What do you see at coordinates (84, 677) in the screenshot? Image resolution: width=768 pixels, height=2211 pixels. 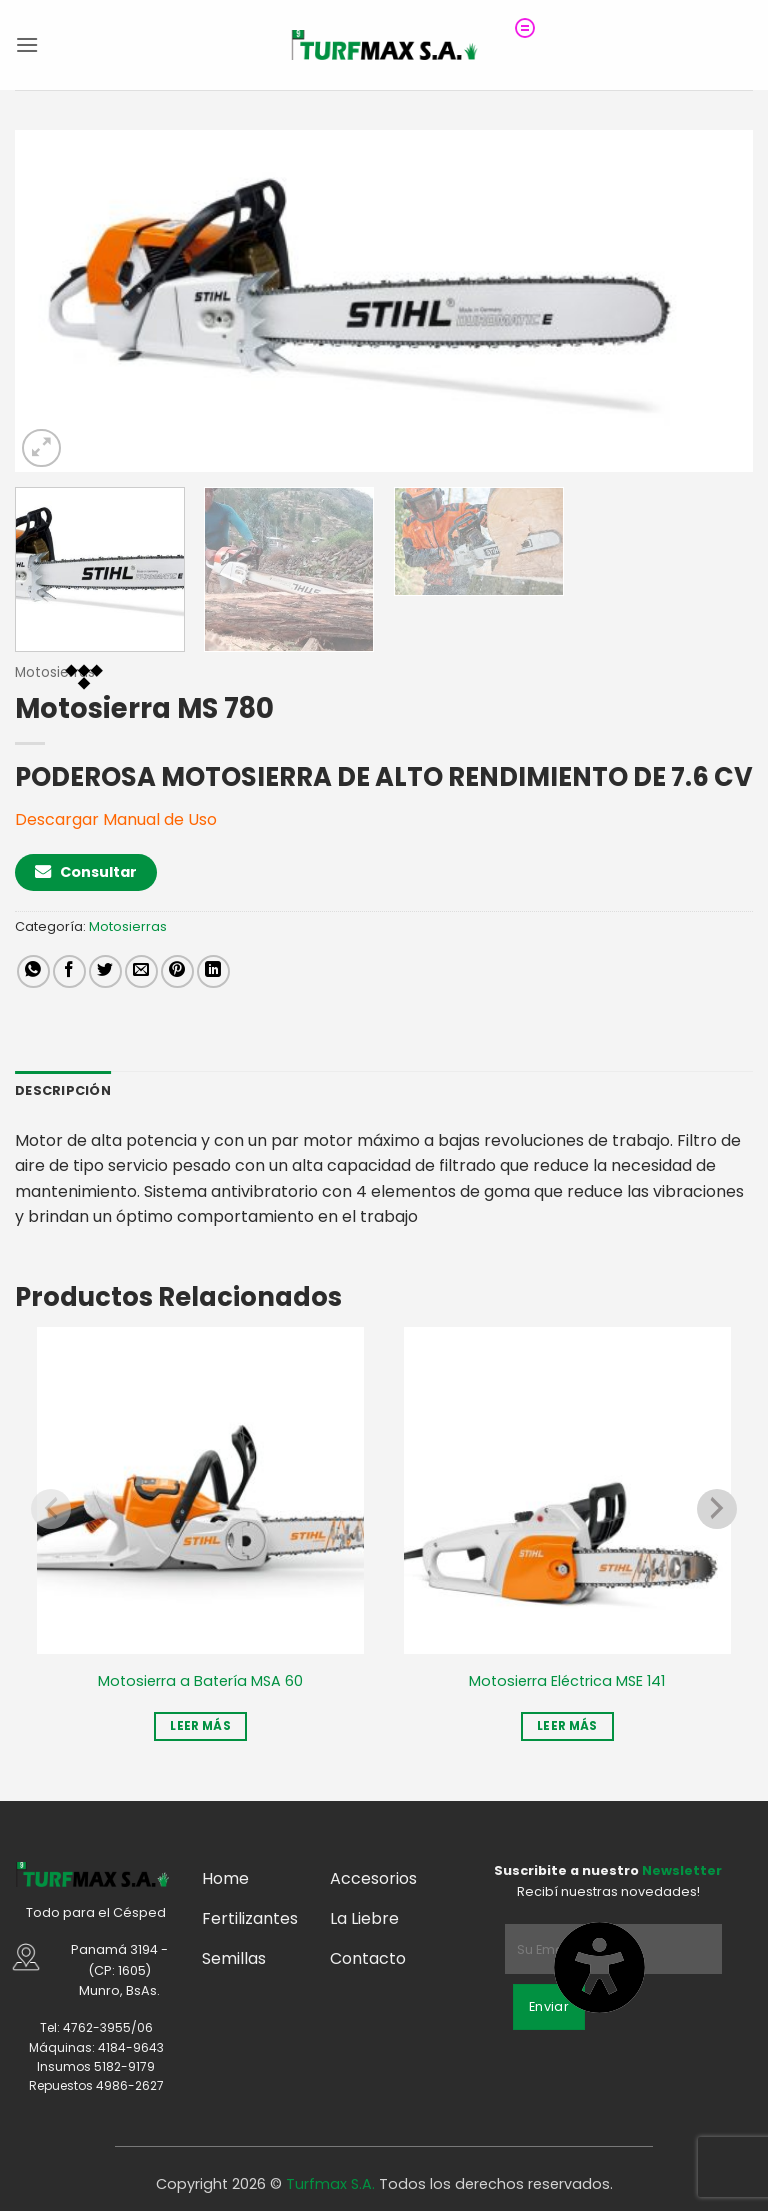 I see `open tidal music streaming app` at bounding box center [84, 677].